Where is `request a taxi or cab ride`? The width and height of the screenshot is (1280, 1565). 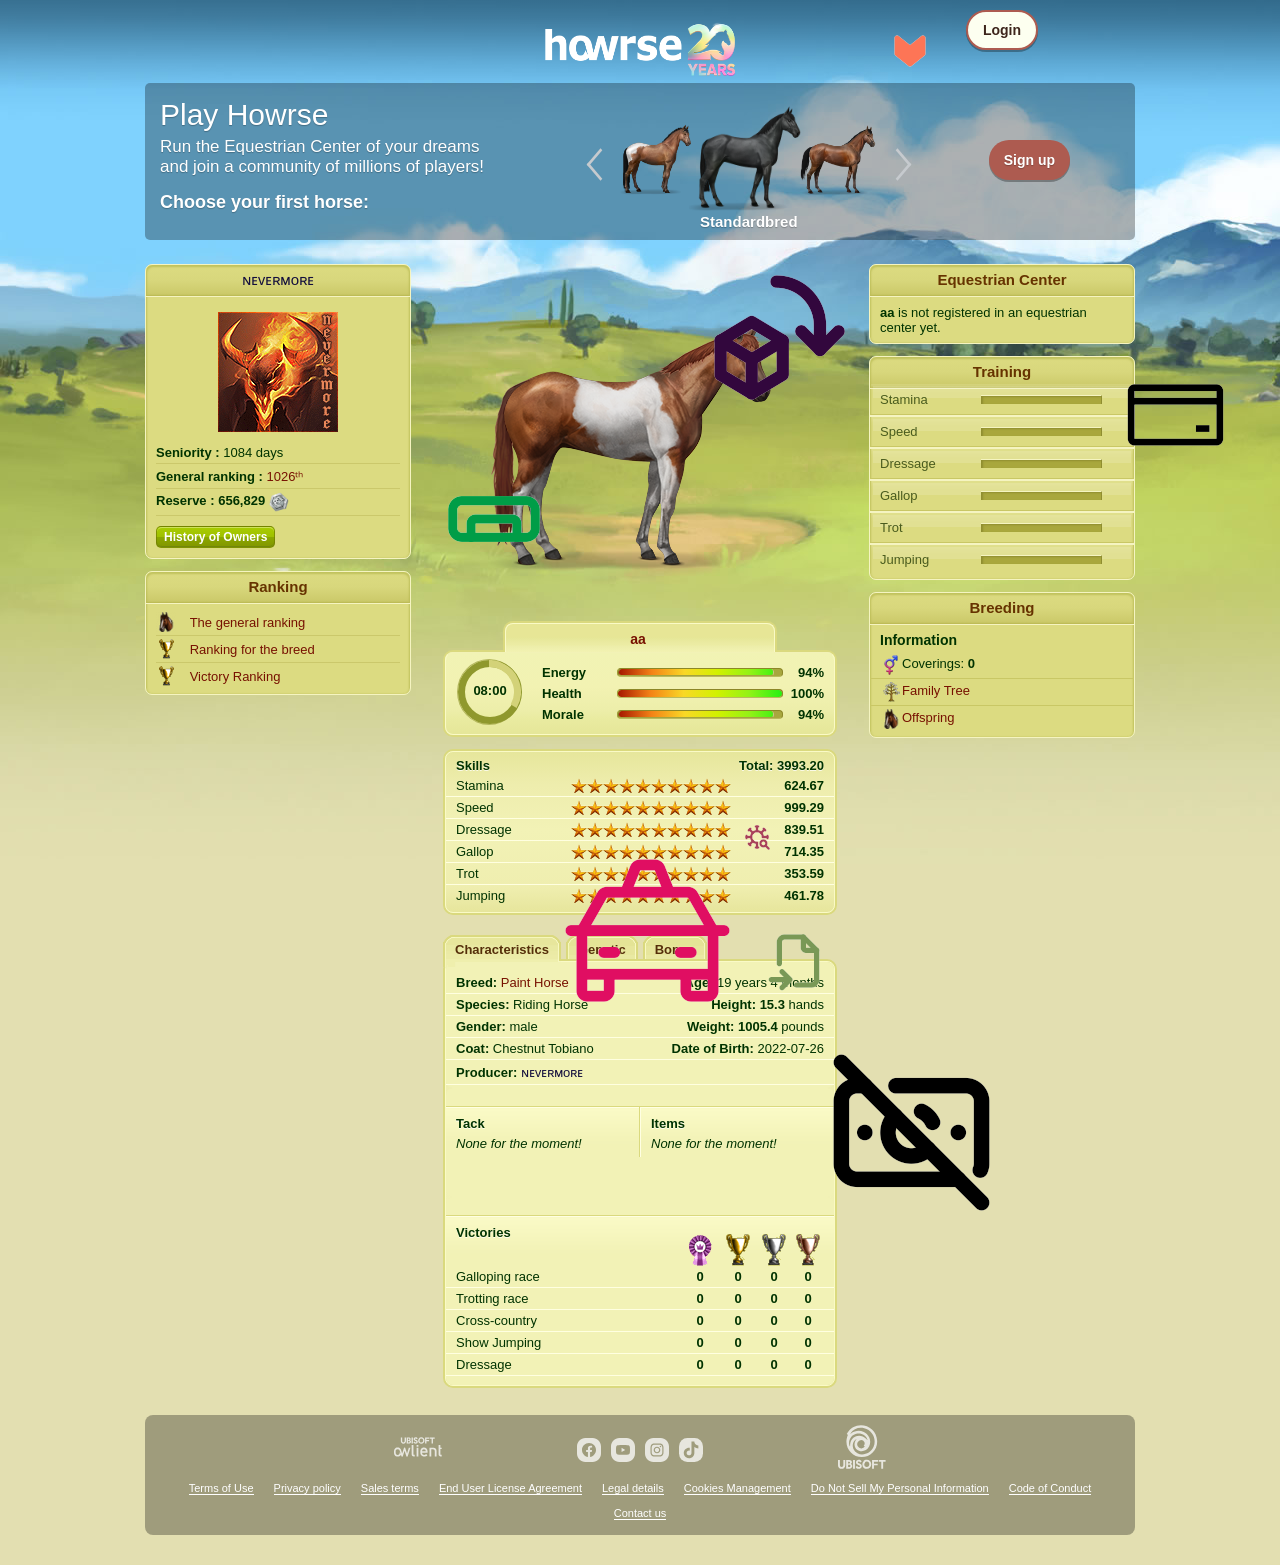
request a taxi or cab ride is located at coordinates (647, 941).